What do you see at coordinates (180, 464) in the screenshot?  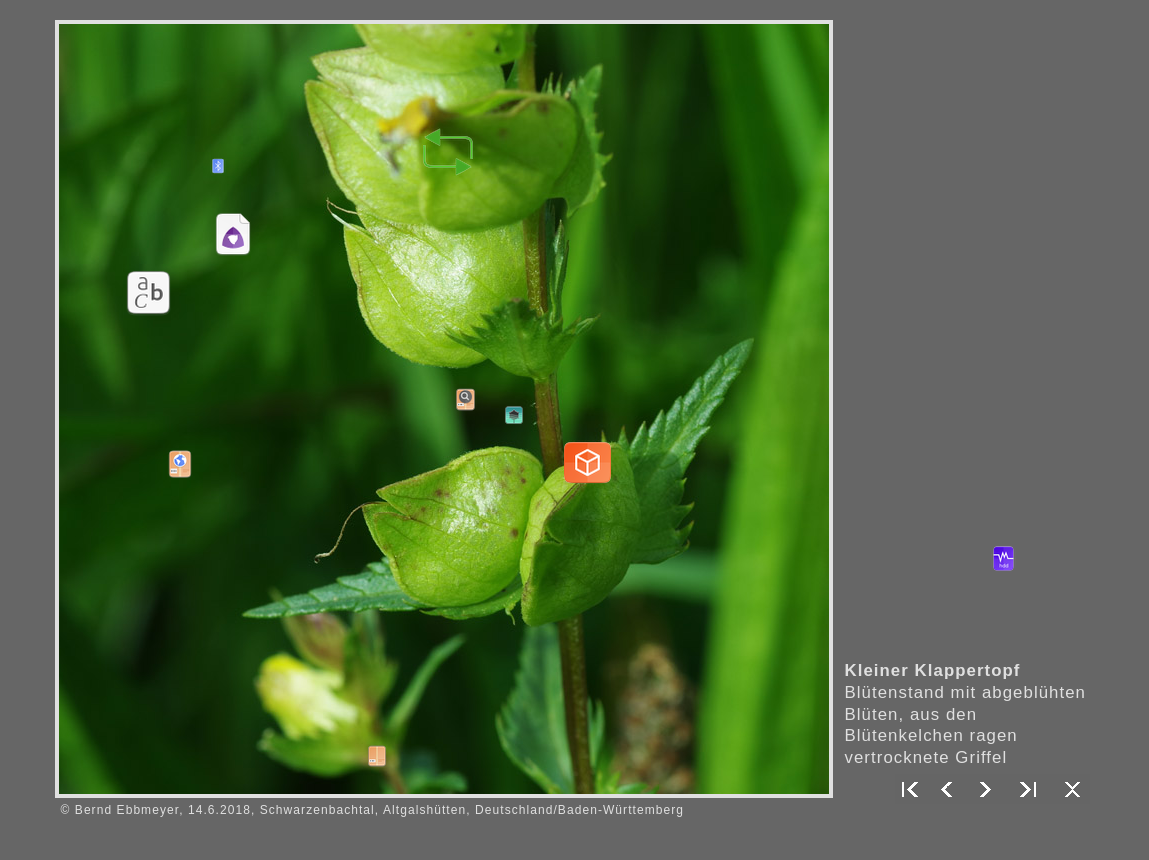 I see `updating package cache from remote repositories` at bounding box center [180, 464].